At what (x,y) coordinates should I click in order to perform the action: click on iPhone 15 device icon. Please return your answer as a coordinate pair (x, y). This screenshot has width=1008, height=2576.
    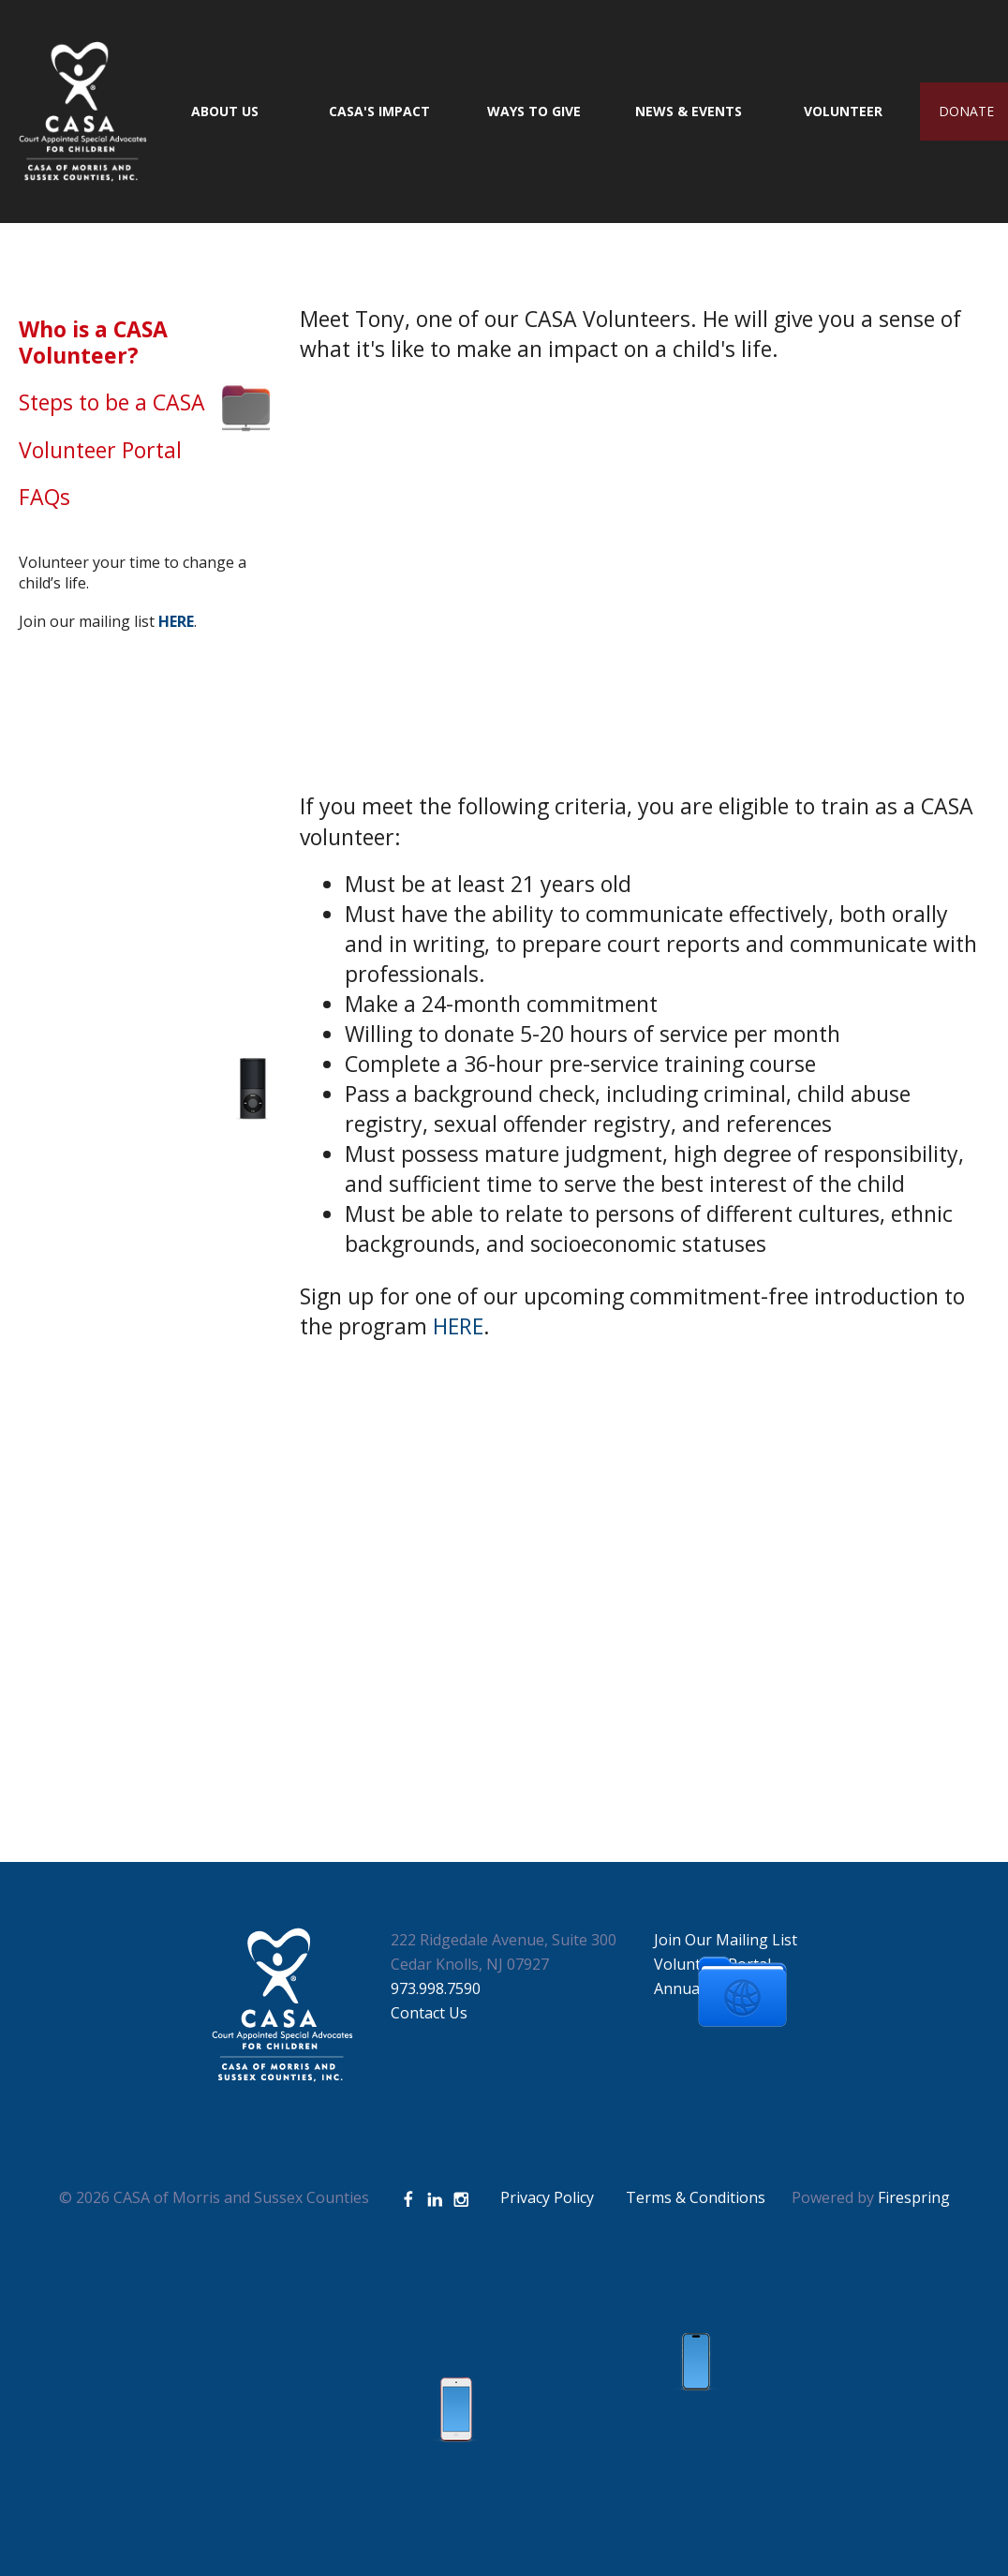
    Looking at the image, I should click on (696, 2362).